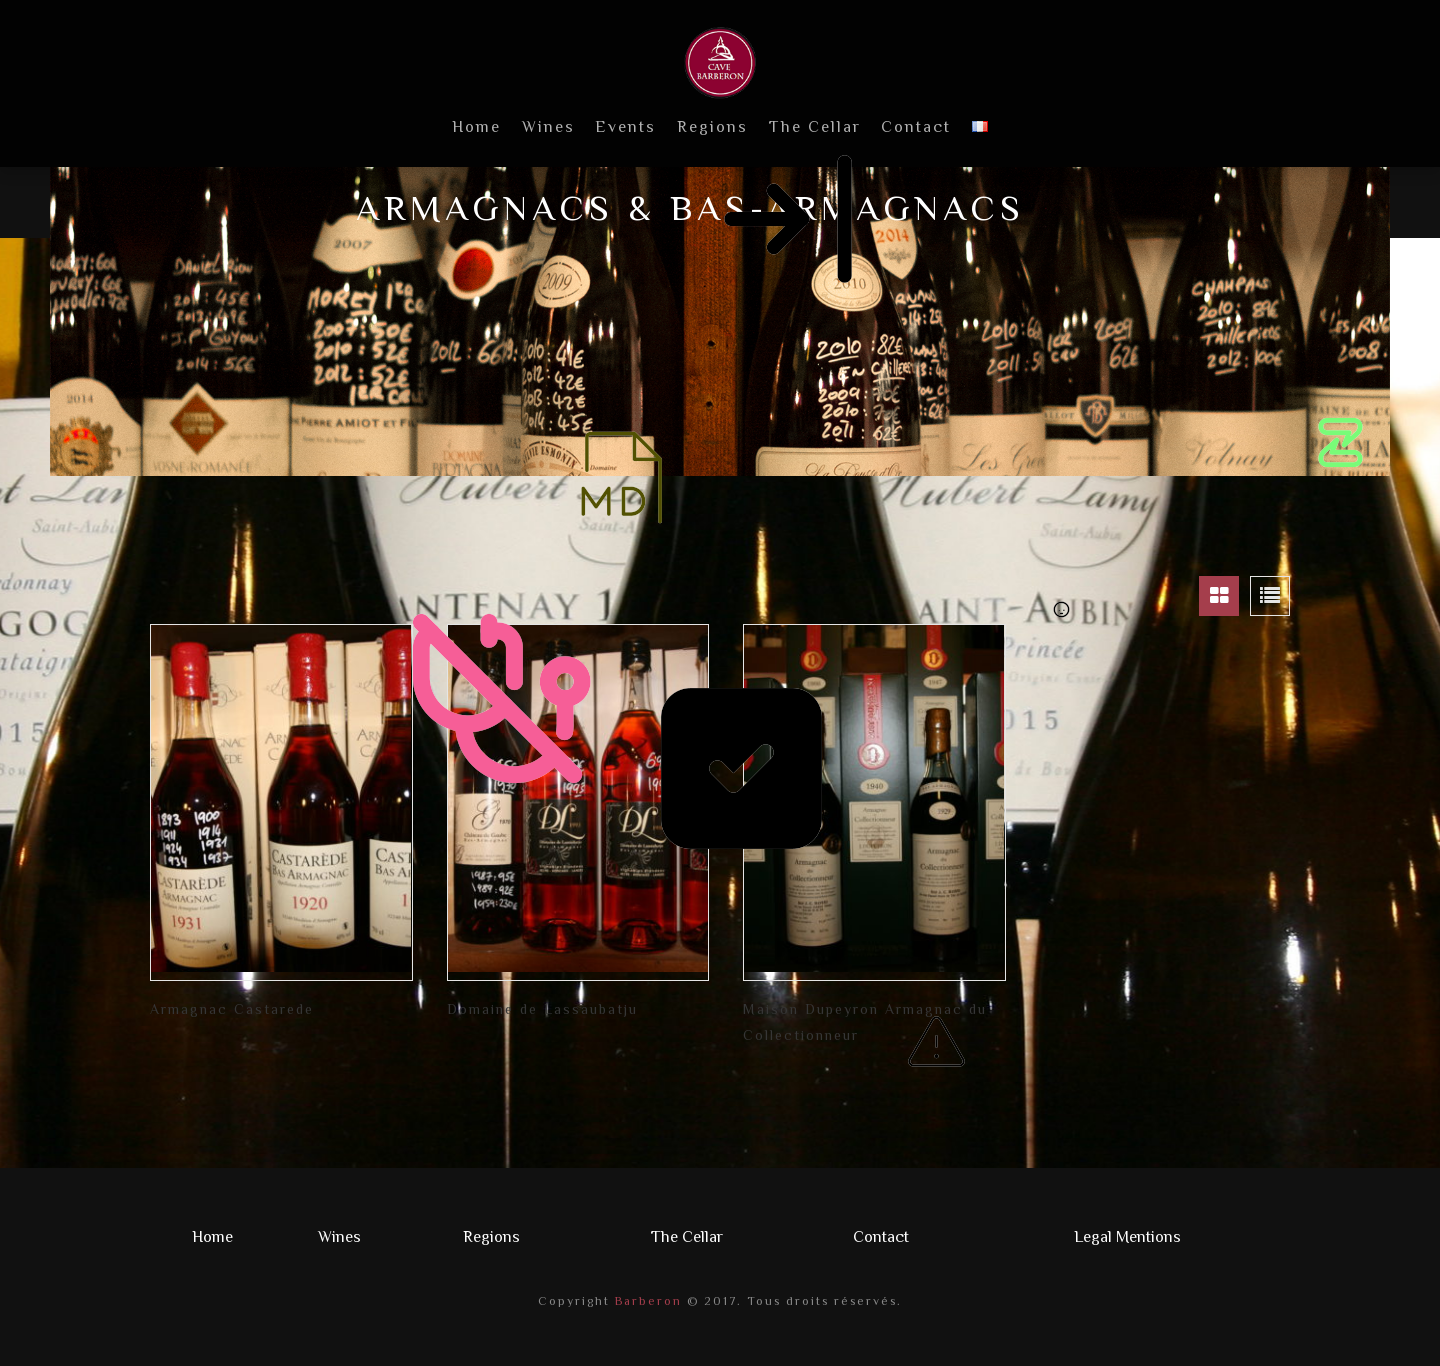  Describe the element at coordinates (1340, 442) in the screenshot. I see `open zulip messaging app` at that location.